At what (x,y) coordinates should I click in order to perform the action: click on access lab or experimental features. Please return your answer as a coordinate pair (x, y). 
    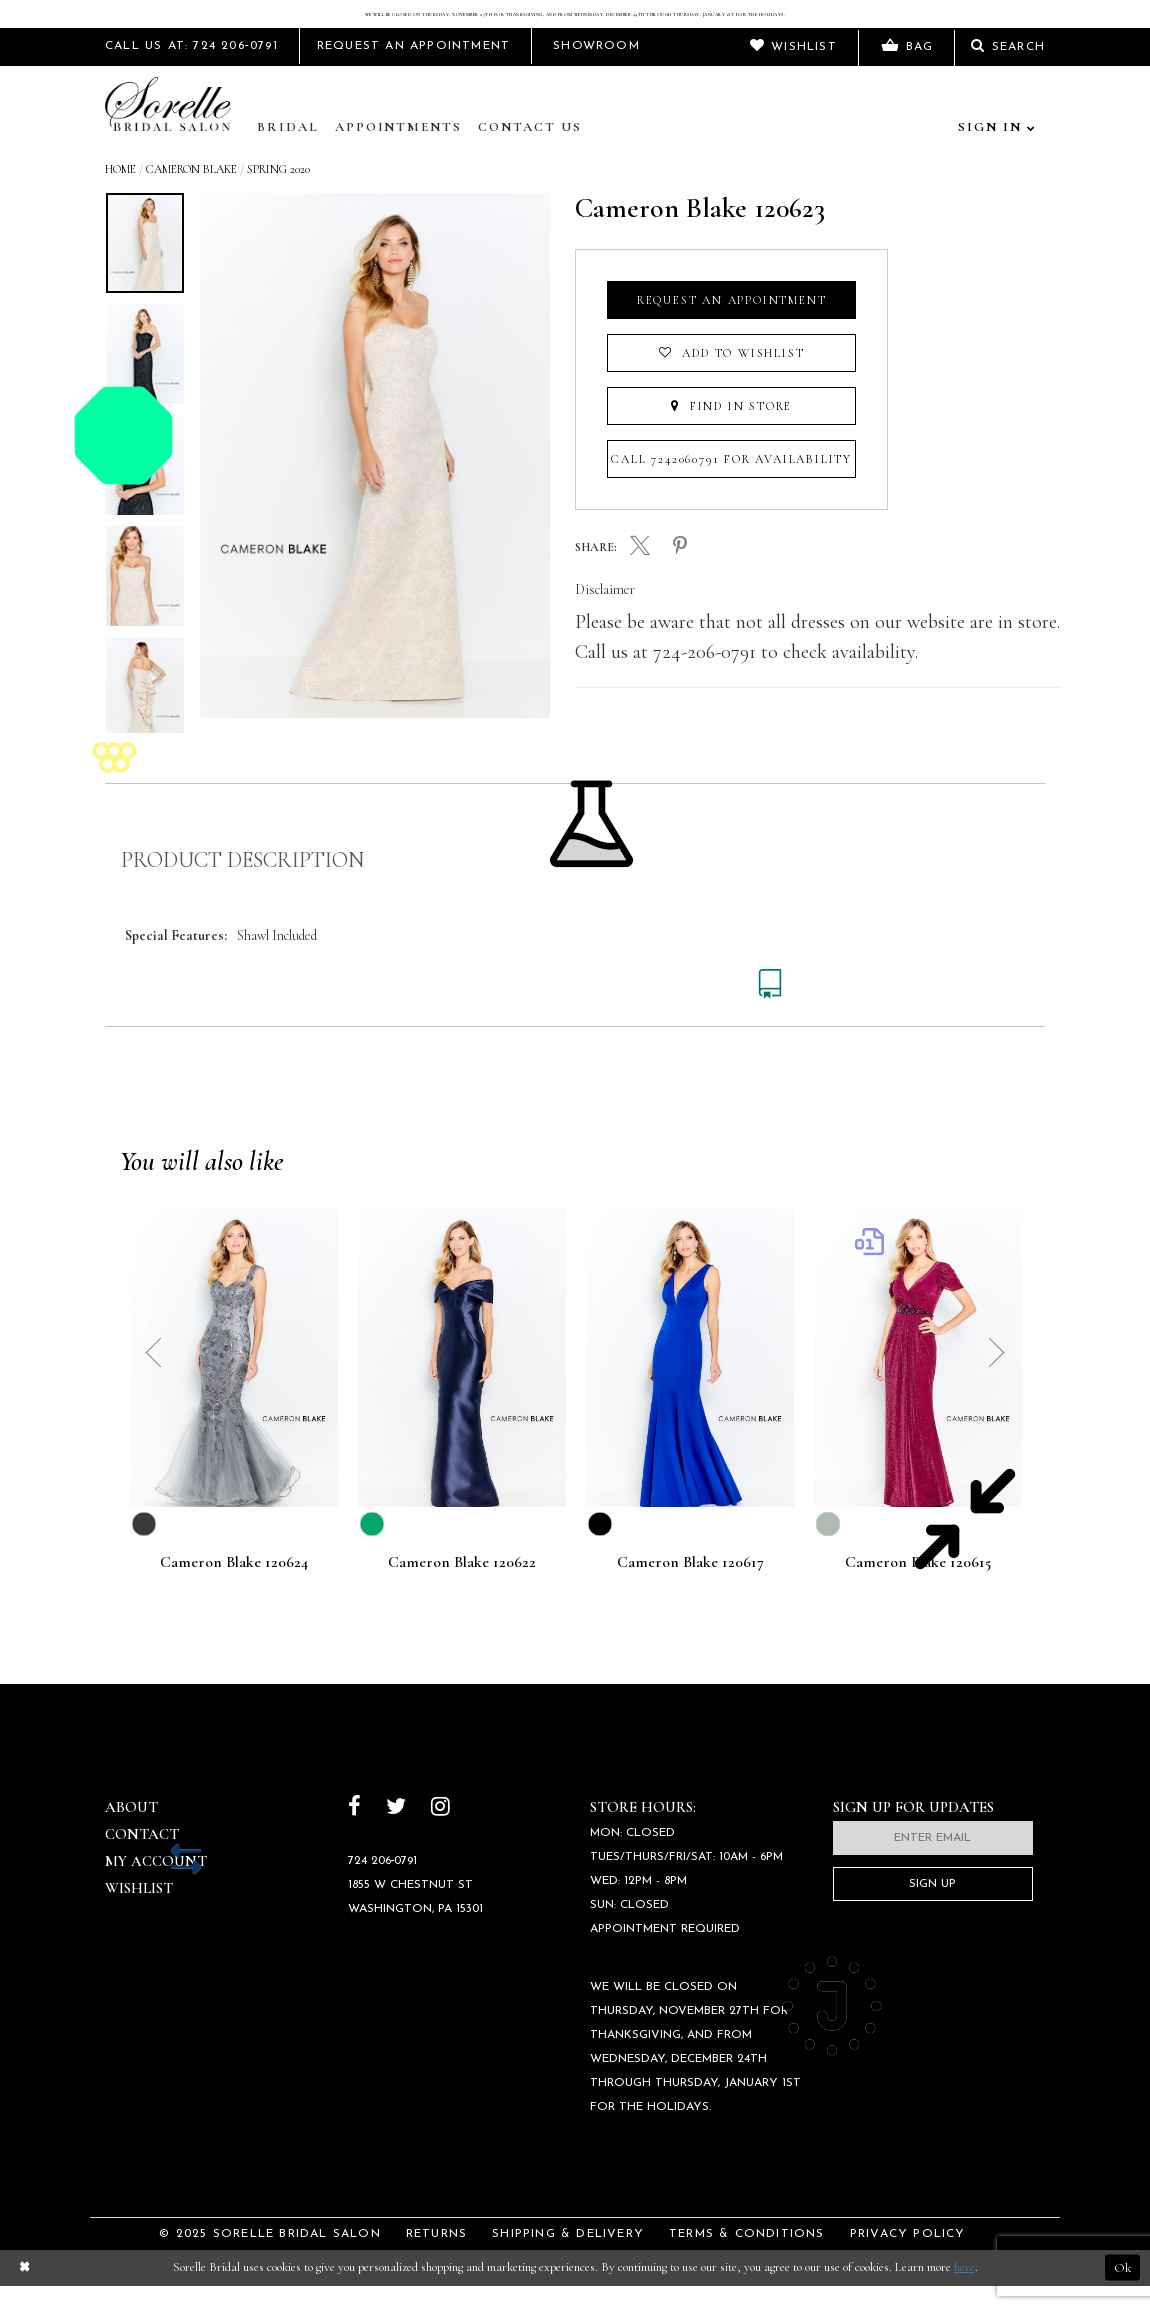
    Looking at the image, I should click on (591, 825).